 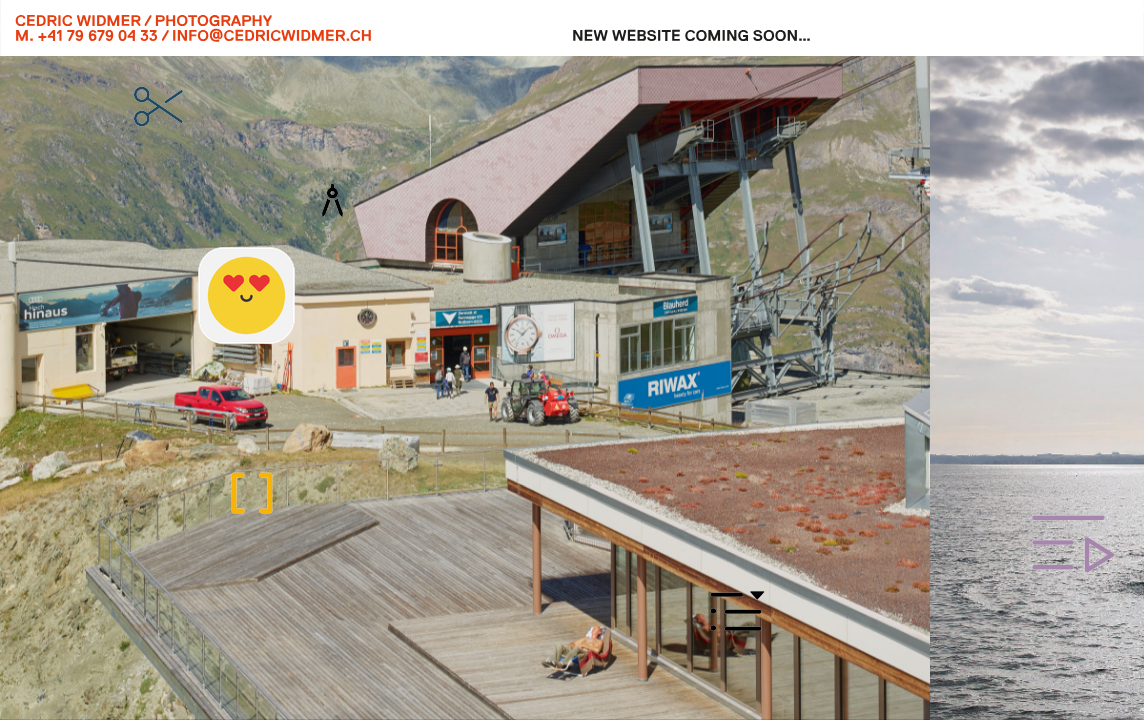 I want to click on select multiple items from a list, so click(x=736, y=611).